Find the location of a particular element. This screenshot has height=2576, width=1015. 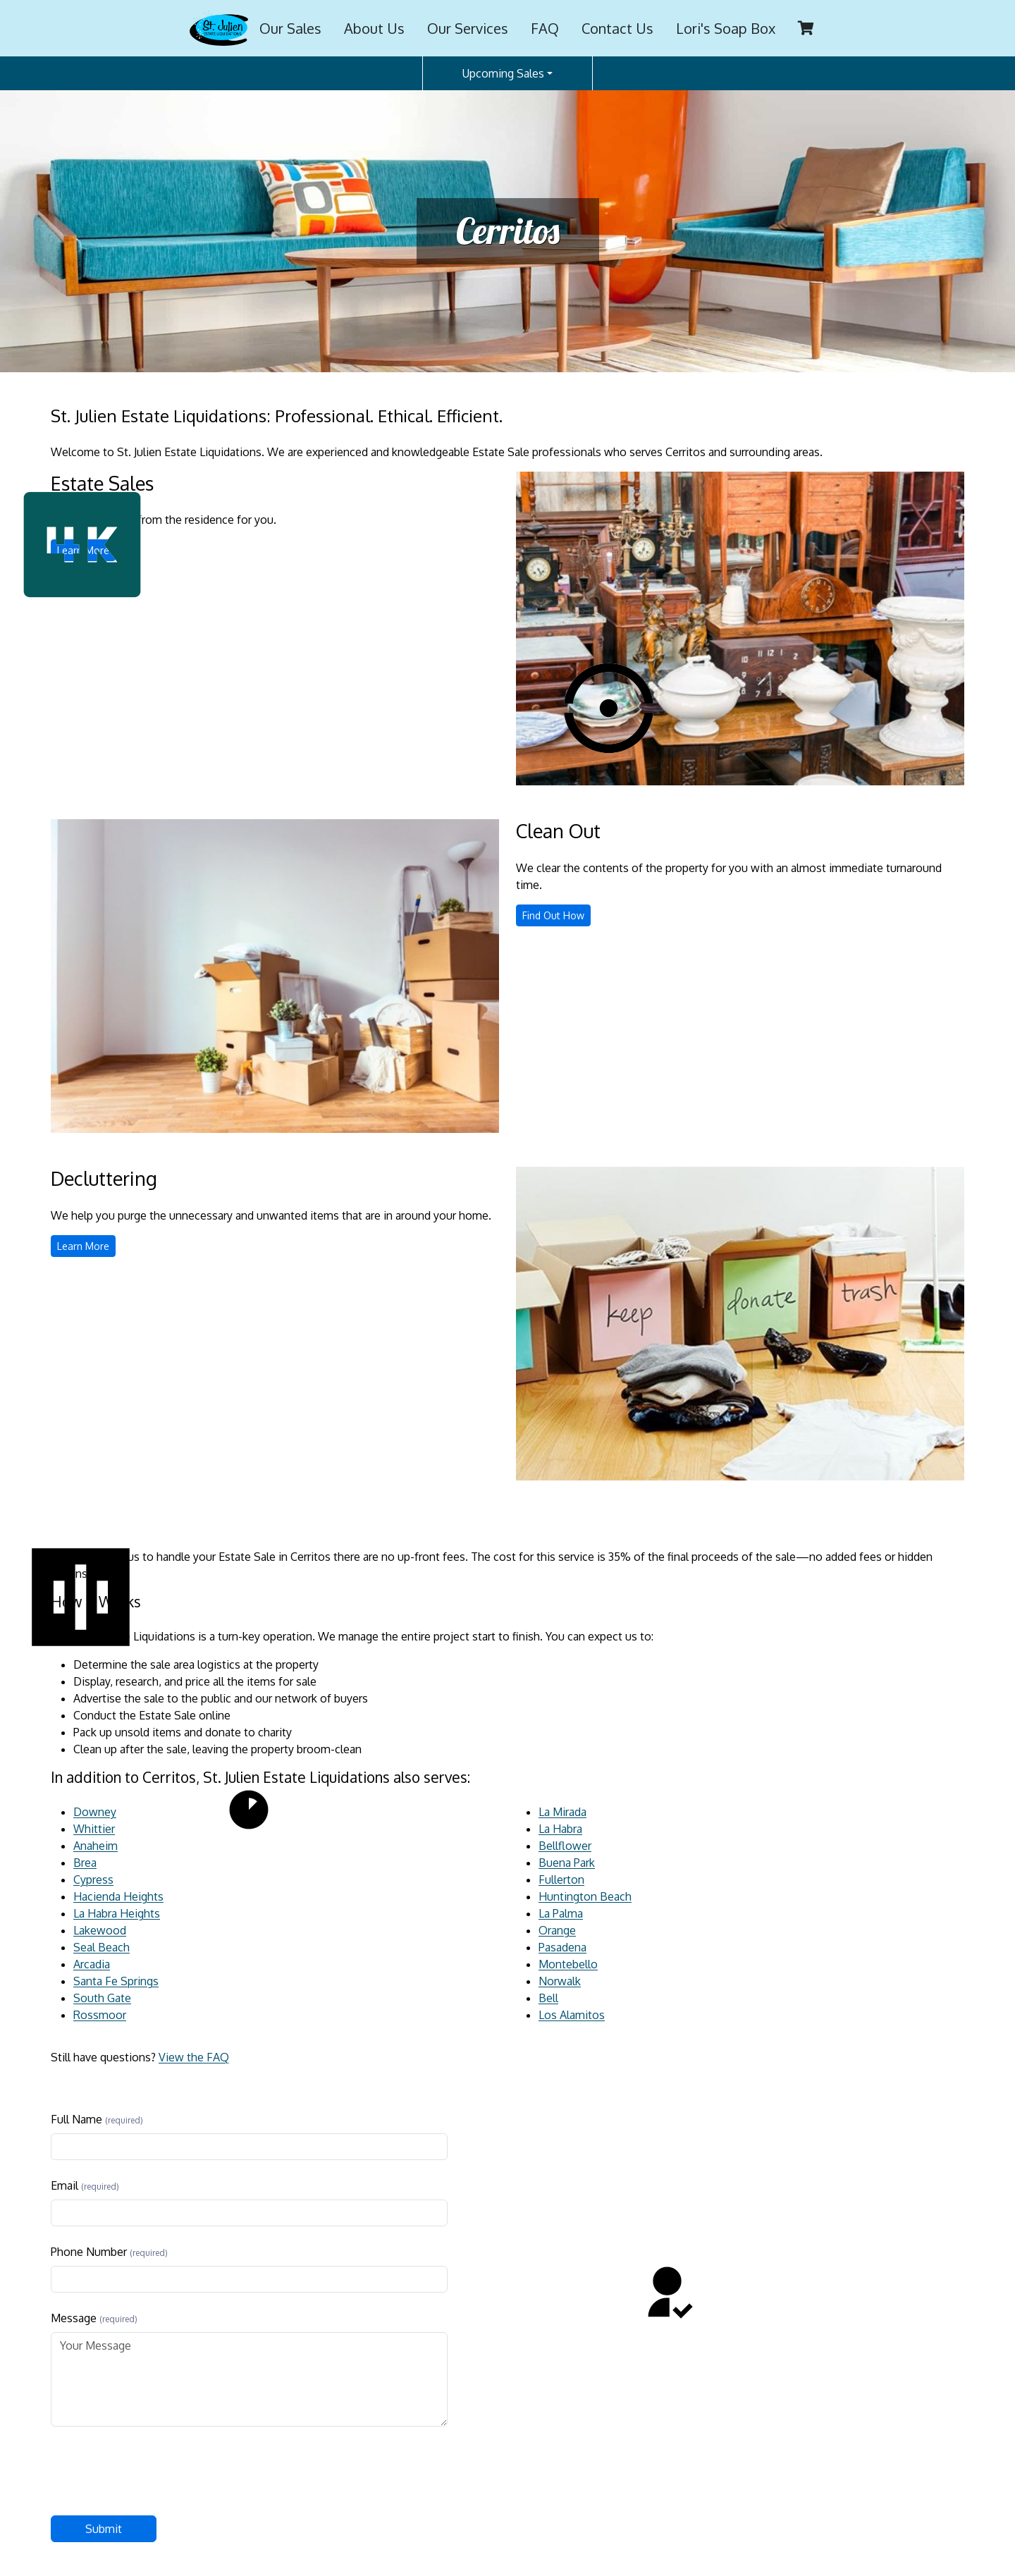

indicates progress at early stage or first step is located at coordinates (249, 1810).